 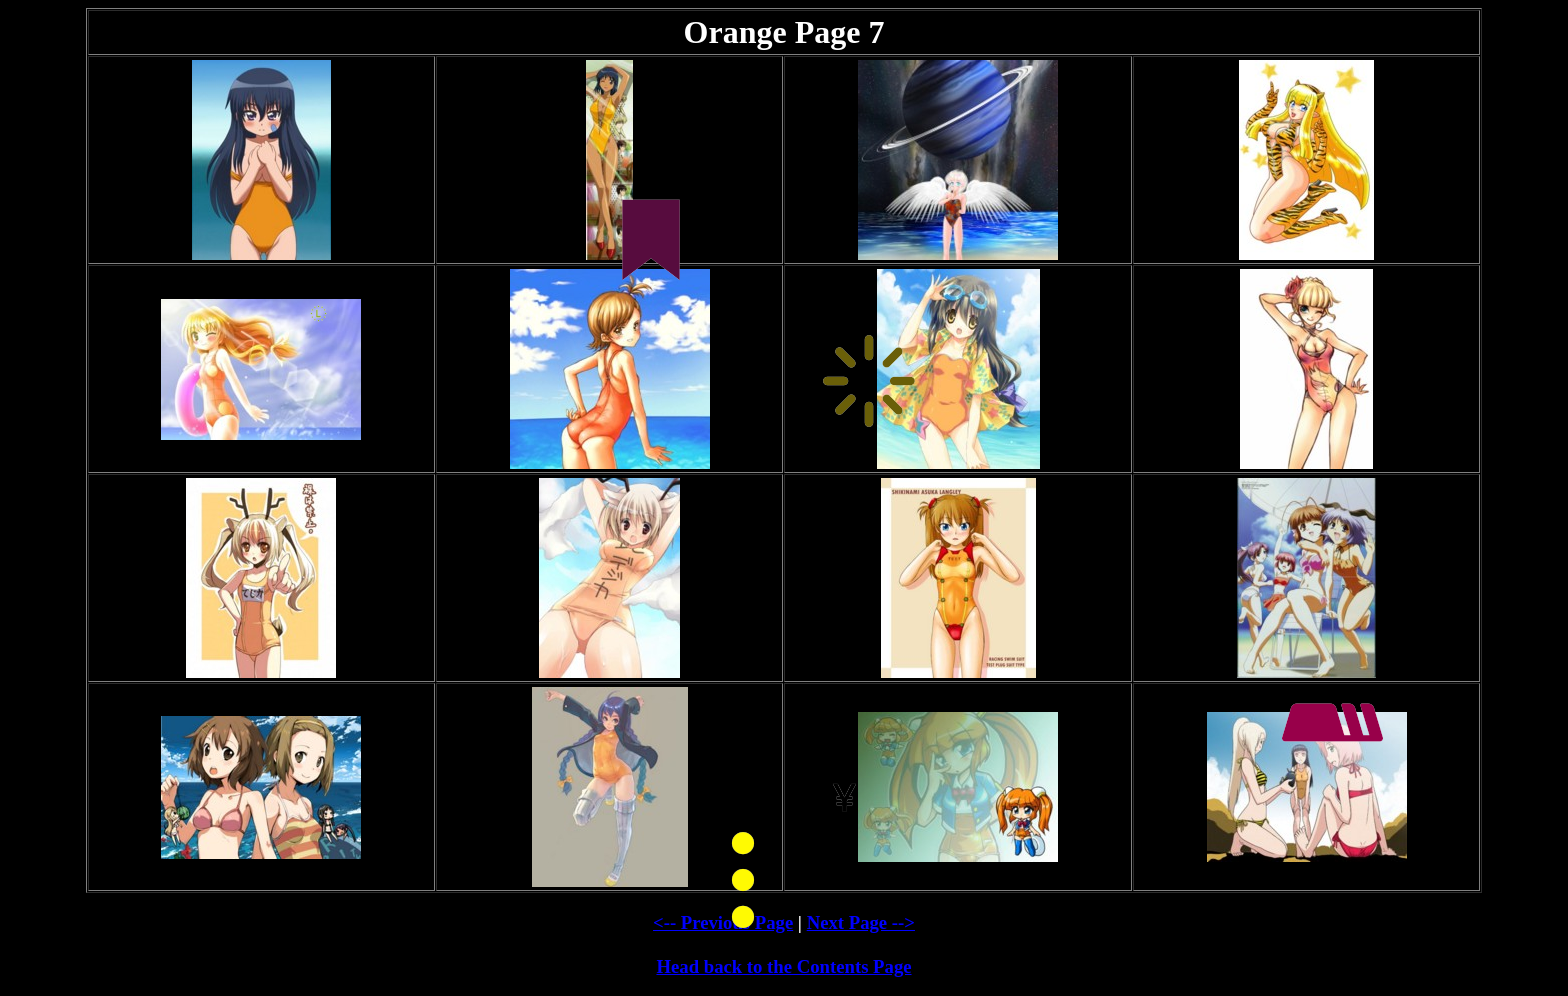 I want to click on indicates a loading or processing state, so click(x=318, y=313).